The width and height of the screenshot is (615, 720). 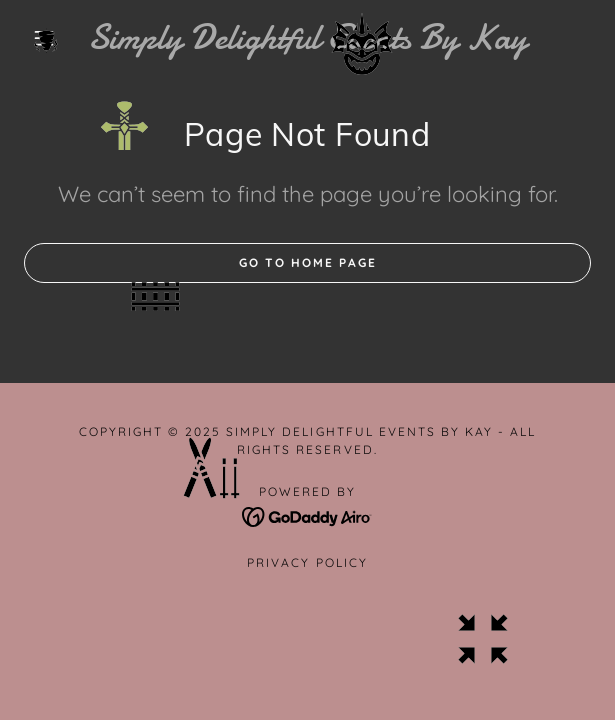 I want to click on select a sword or melee weapon in a game inventory, so click(x=124, y=125).